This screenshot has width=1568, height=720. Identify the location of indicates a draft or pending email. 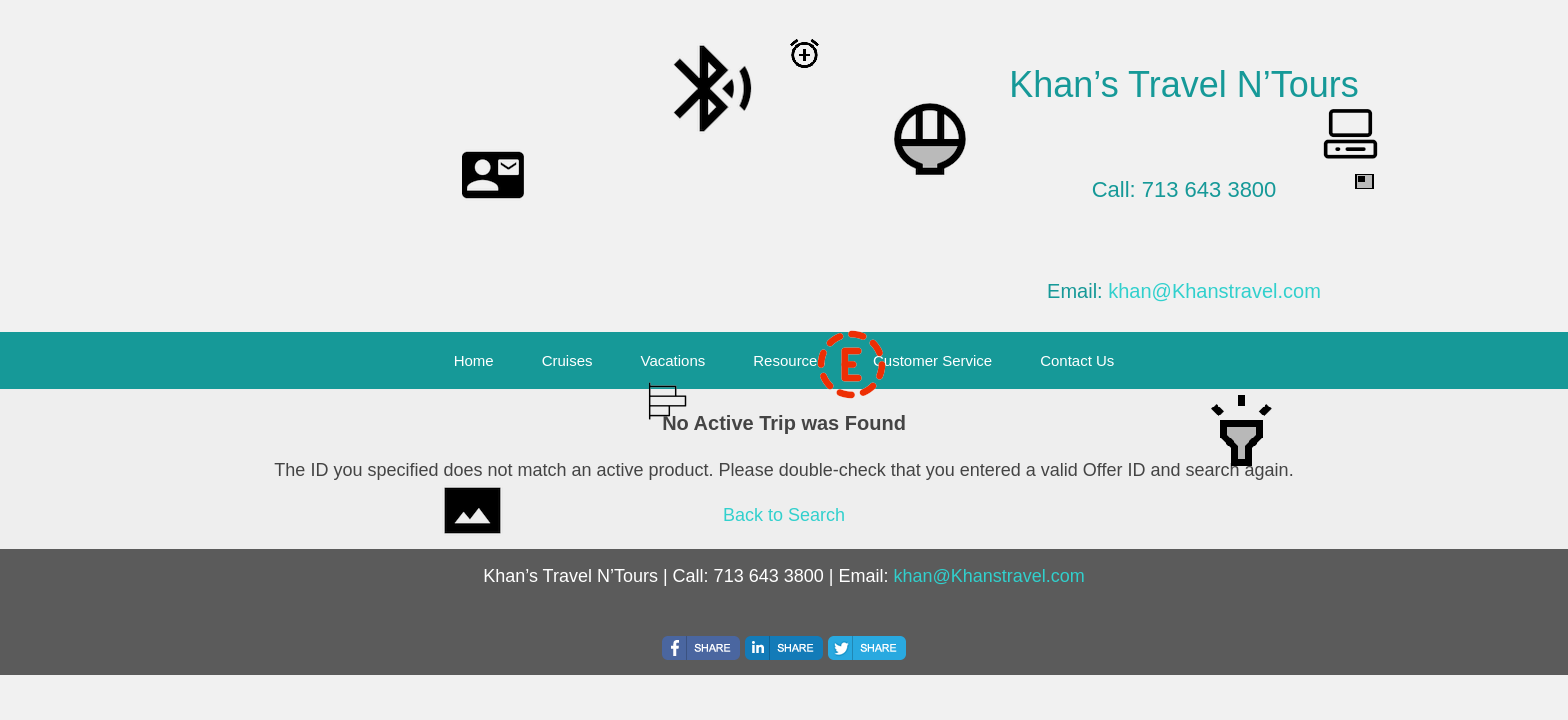
(851, 364).